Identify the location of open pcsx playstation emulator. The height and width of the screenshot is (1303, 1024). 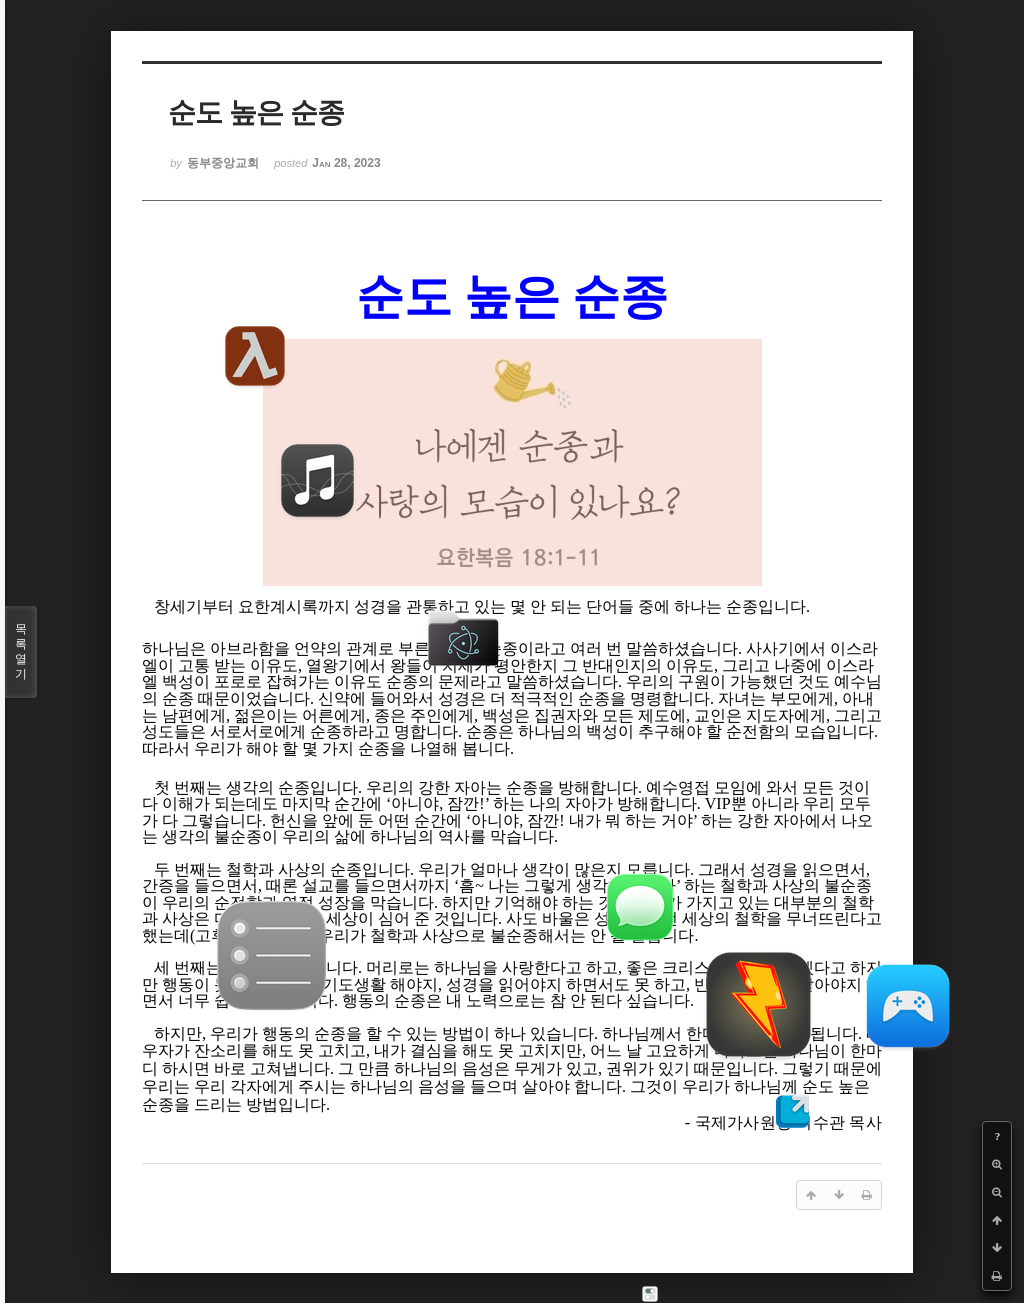
(908, 1006).